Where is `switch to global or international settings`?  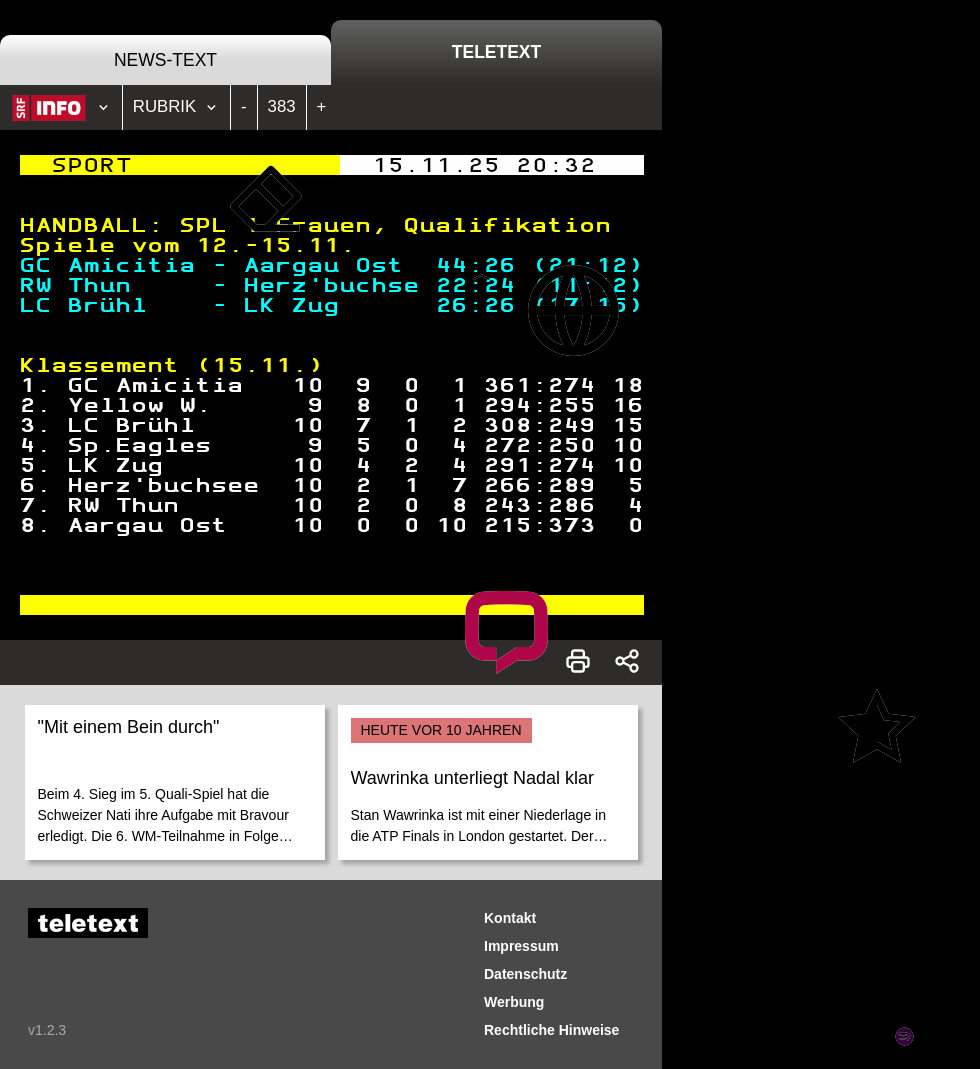 switch to global or international settings is located at coordinates (573, 310).